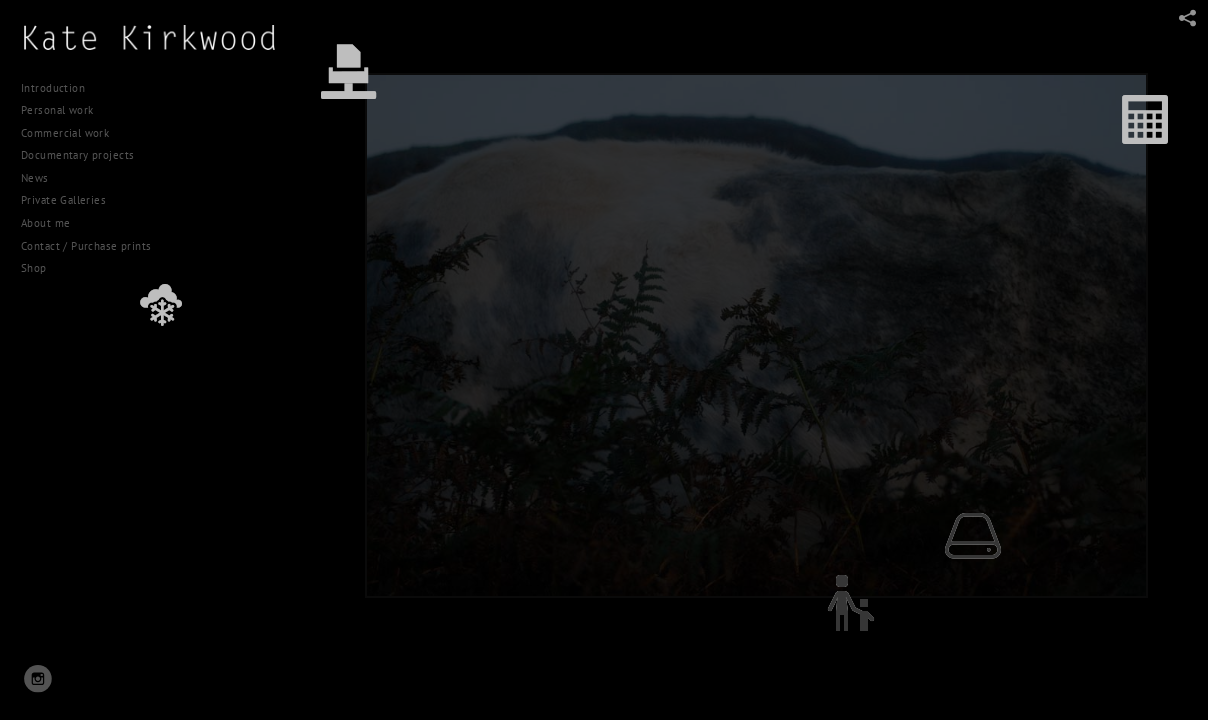  Describe the element at coordinates (1143, 119) in the screenshot. I see `open the calculator app` at that location.